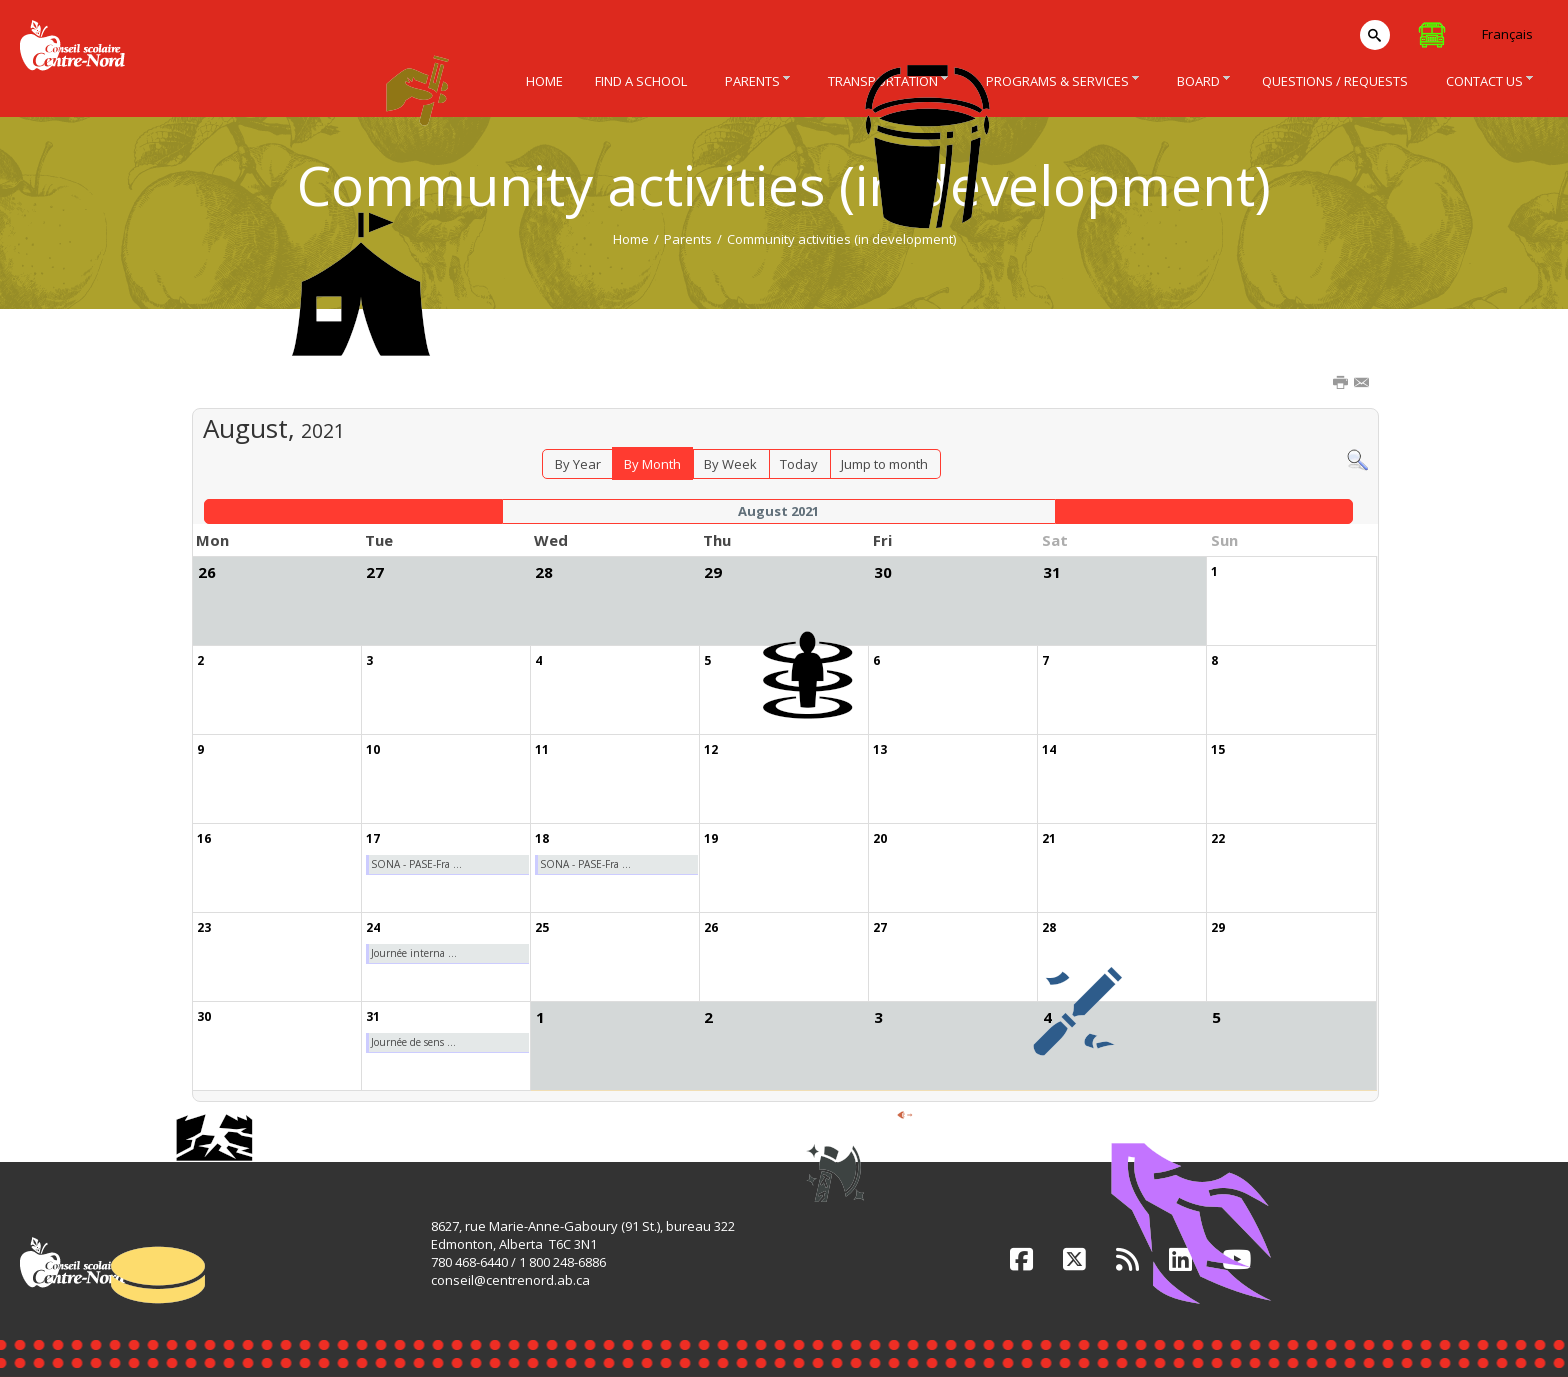 This screenshot has width=1568, height=1377. Describe the element at coordinates (158, 1275) in the screenshot. I see `view your token balance` at that location.